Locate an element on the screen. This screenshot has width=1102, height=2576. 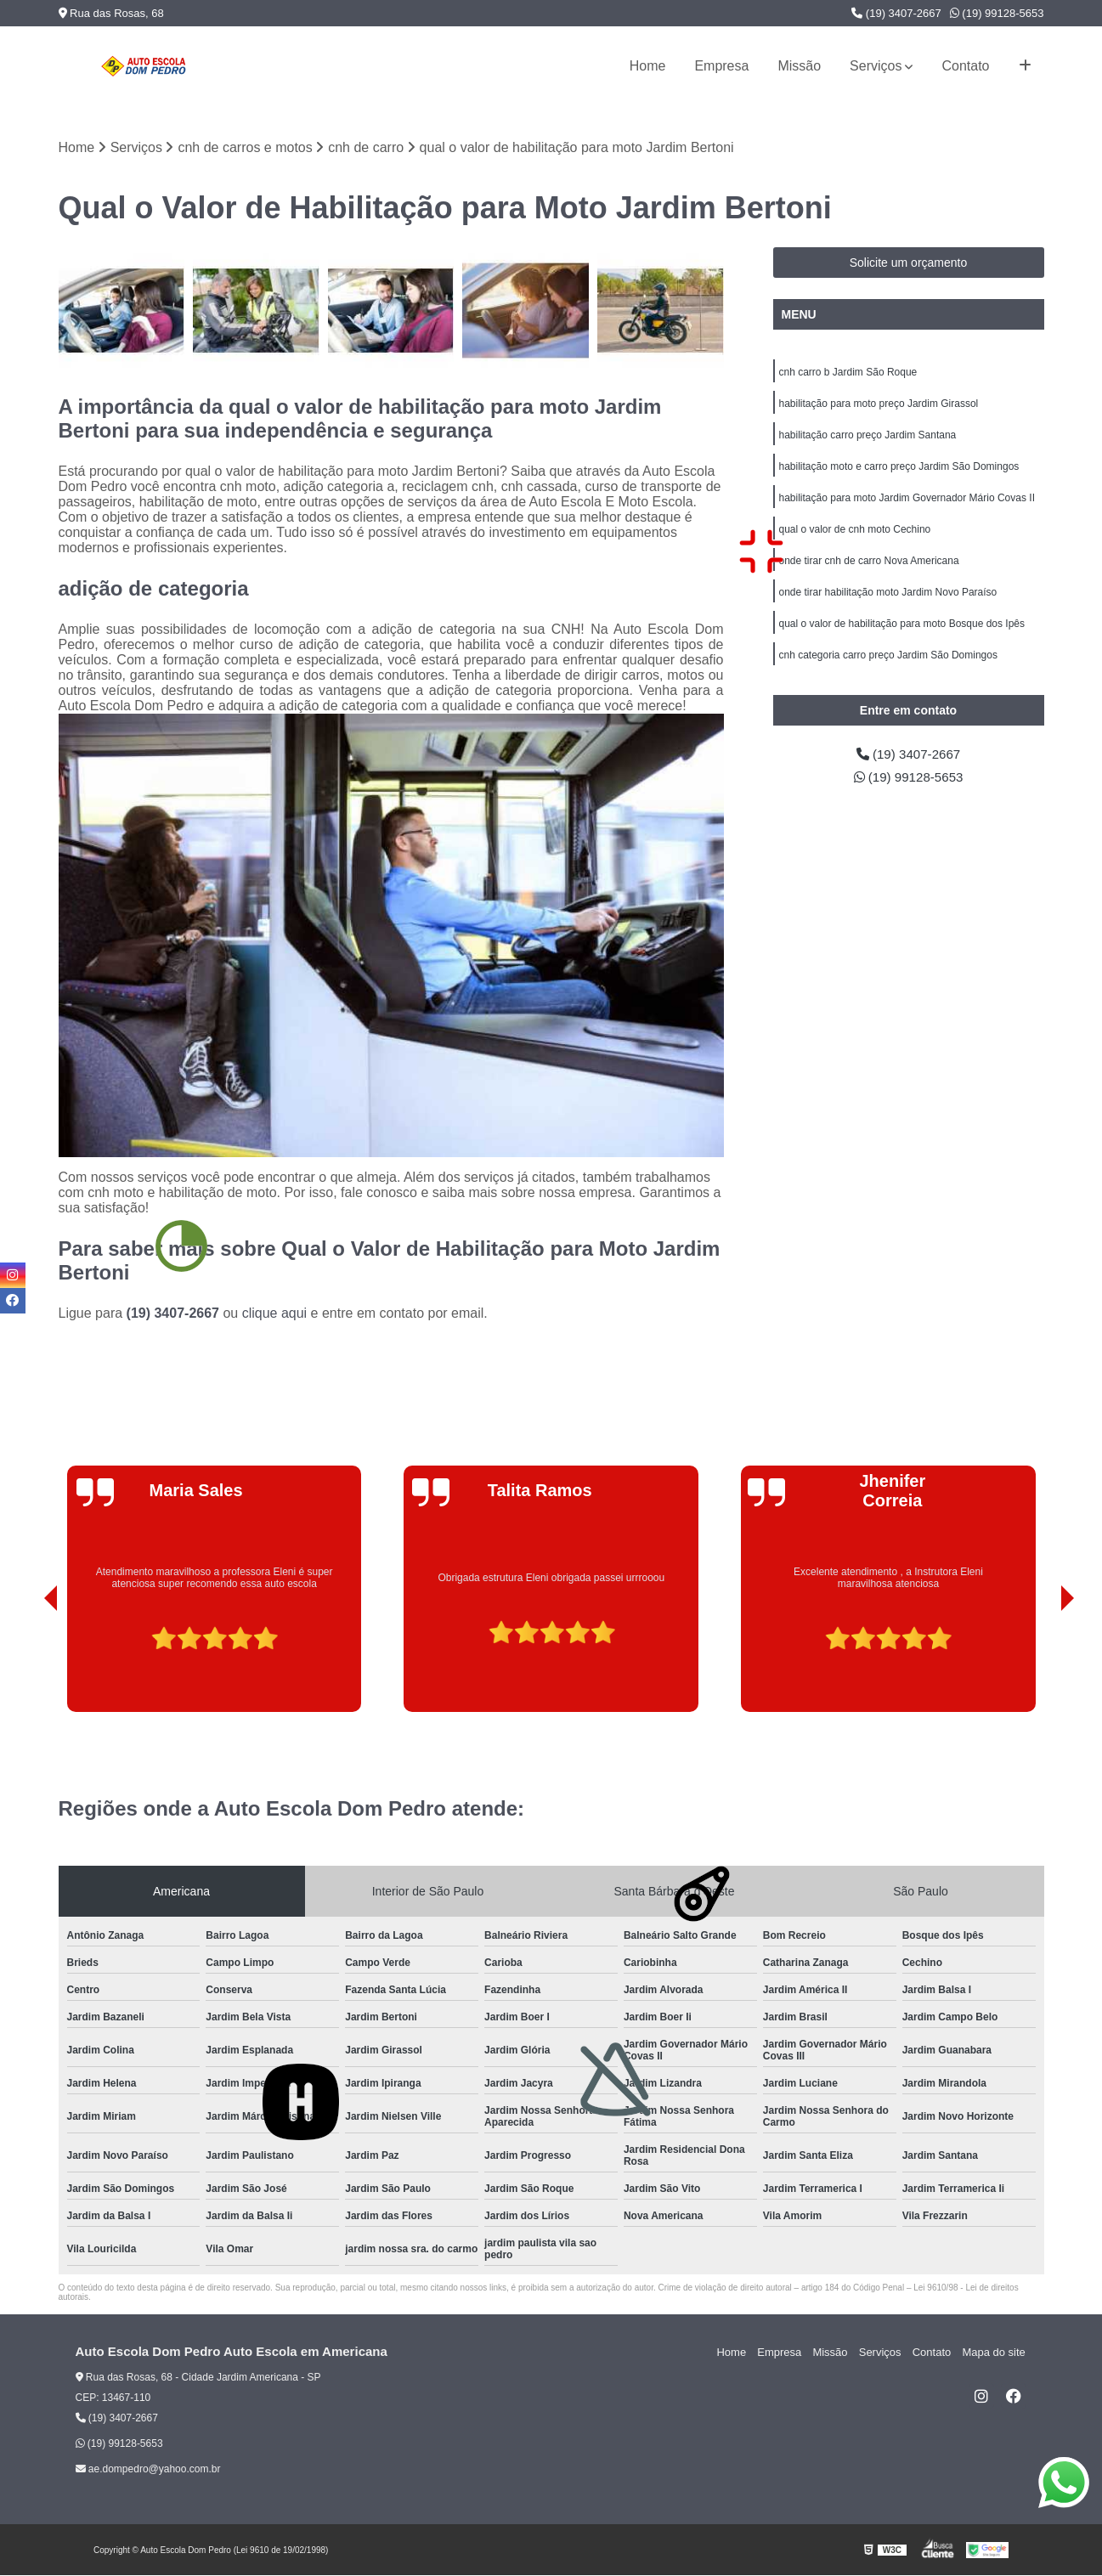
indicates 25% progress or completion is located at coordinates (181, 1246).